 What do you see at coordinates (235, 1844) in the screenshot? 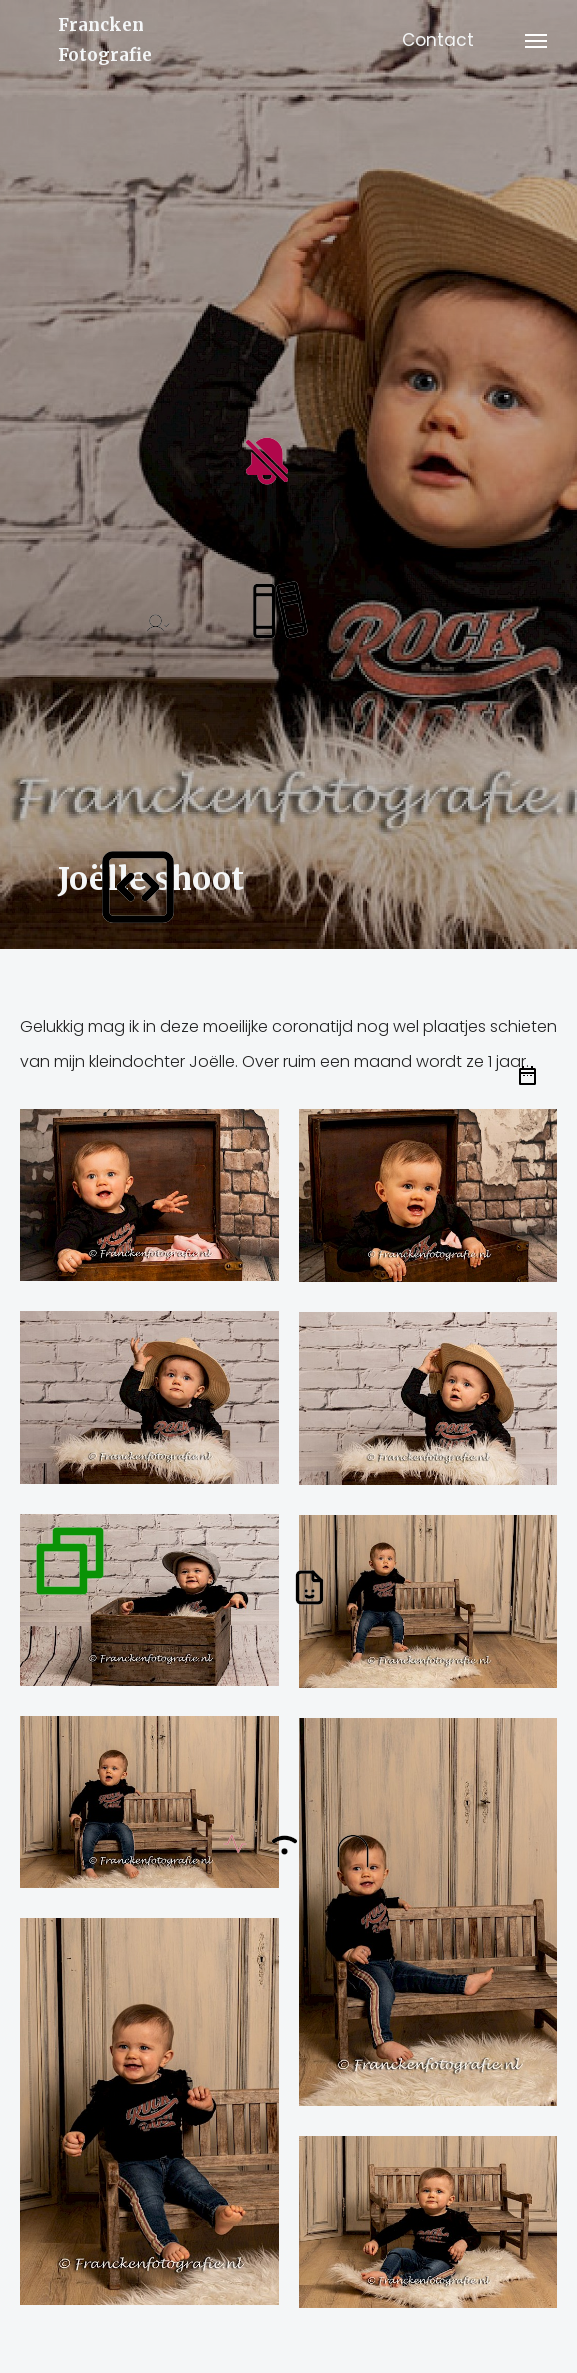
I see `view health or heart rate data` at bounding box center [235, 1844].